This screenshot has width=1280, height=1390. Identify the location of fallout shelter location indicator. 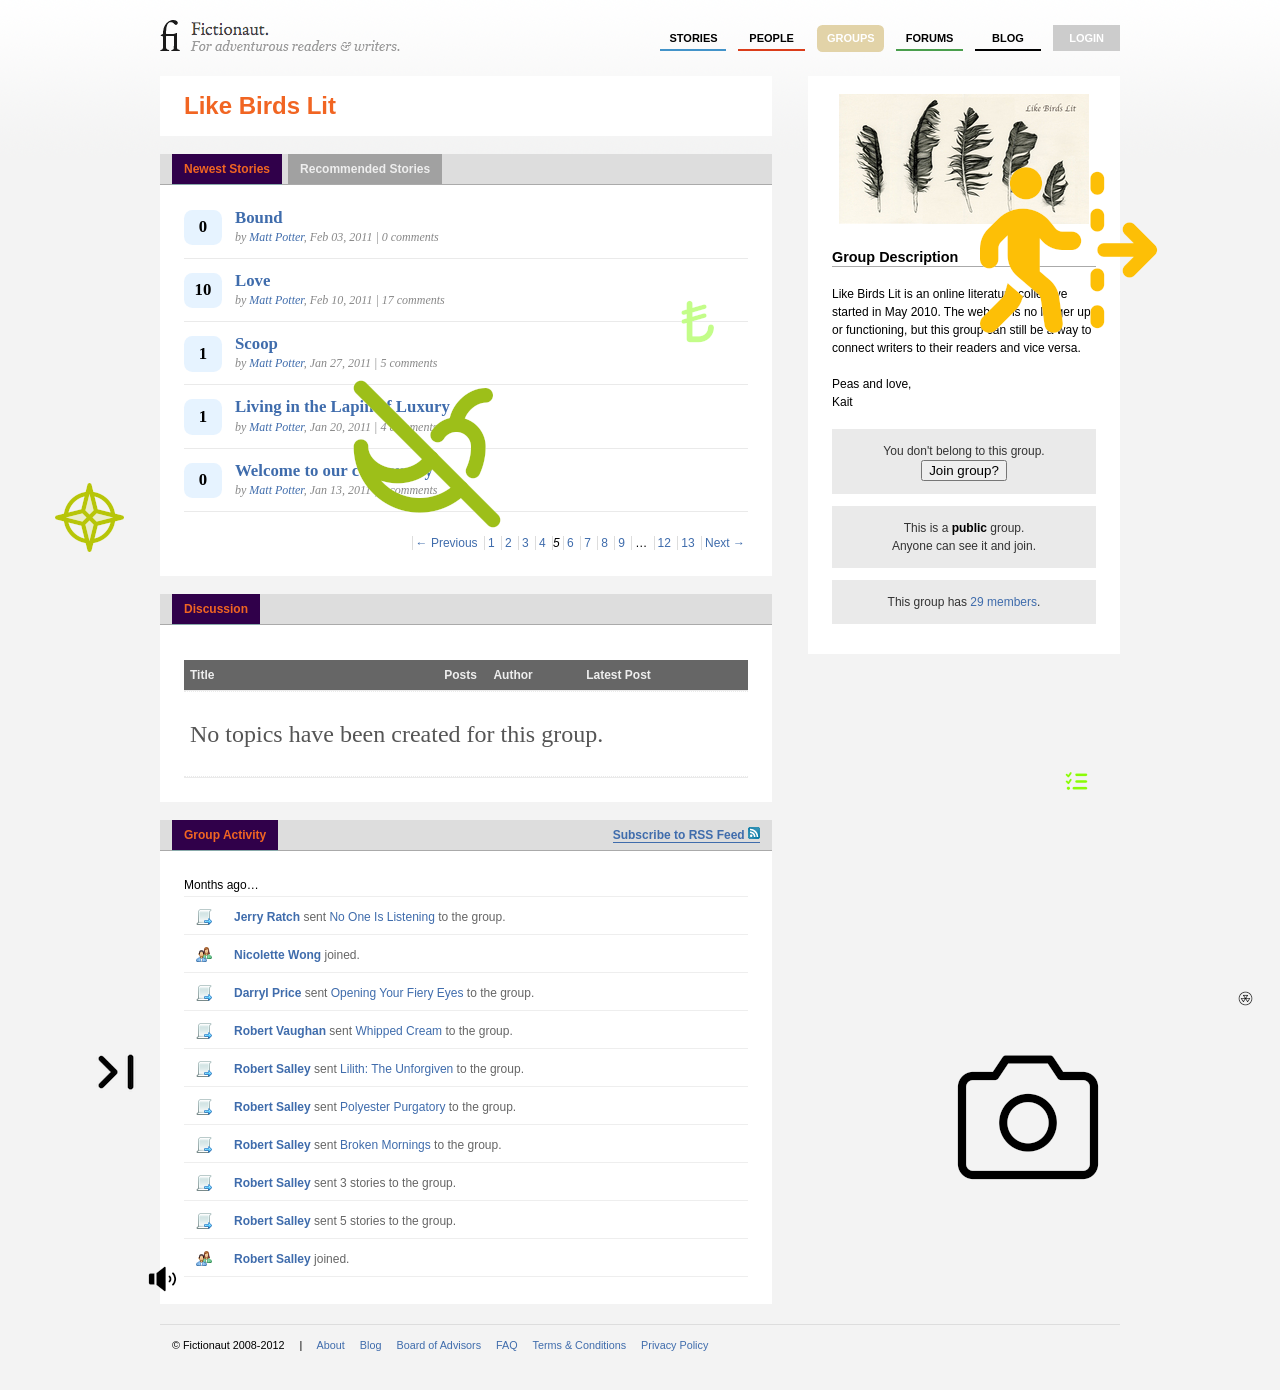
(1245, 998).